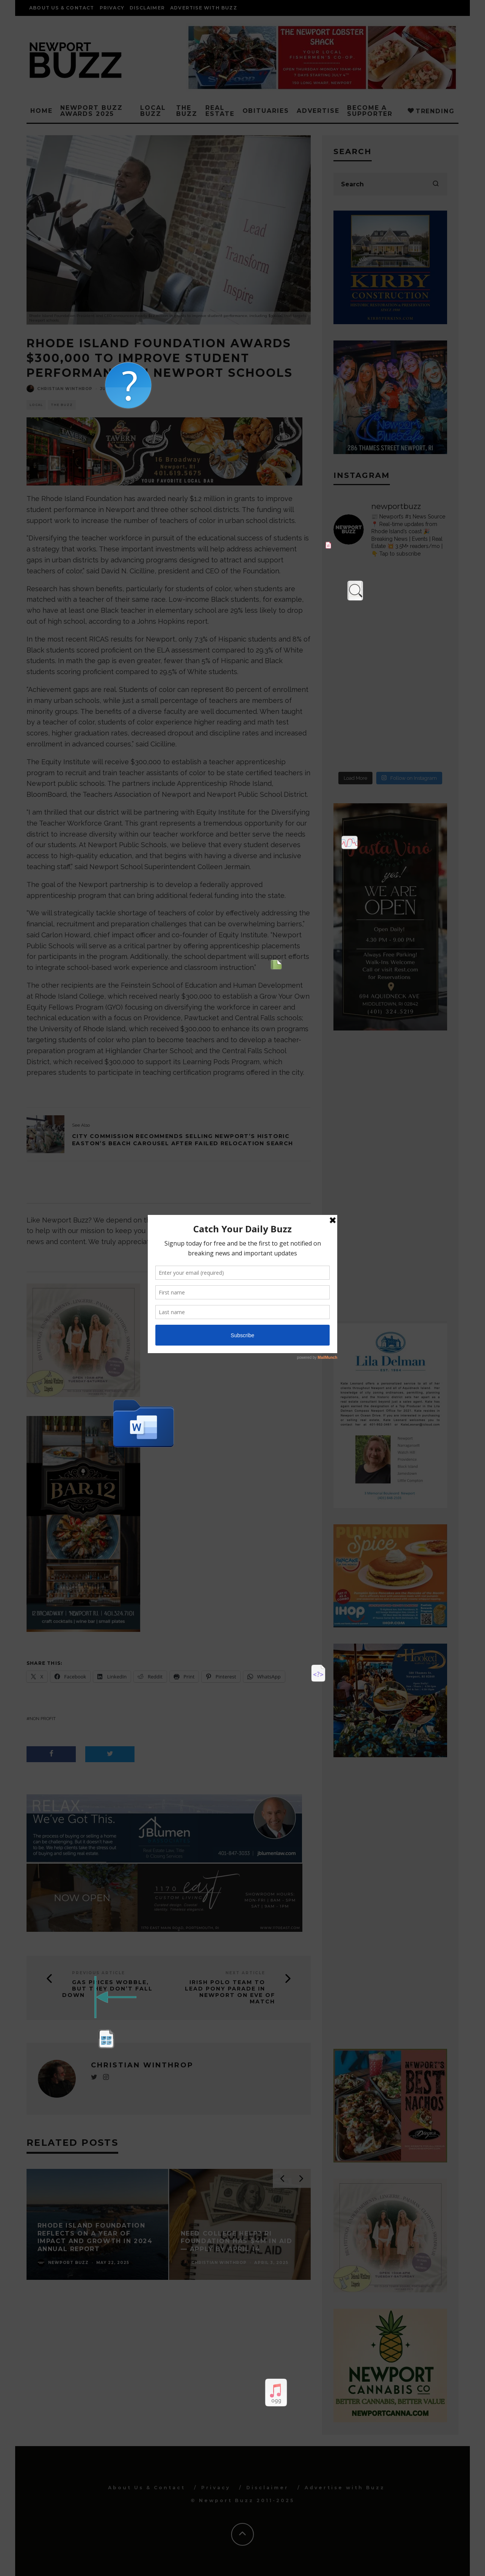  I want to click on open an opendocument master document file, so click(106, 2039).